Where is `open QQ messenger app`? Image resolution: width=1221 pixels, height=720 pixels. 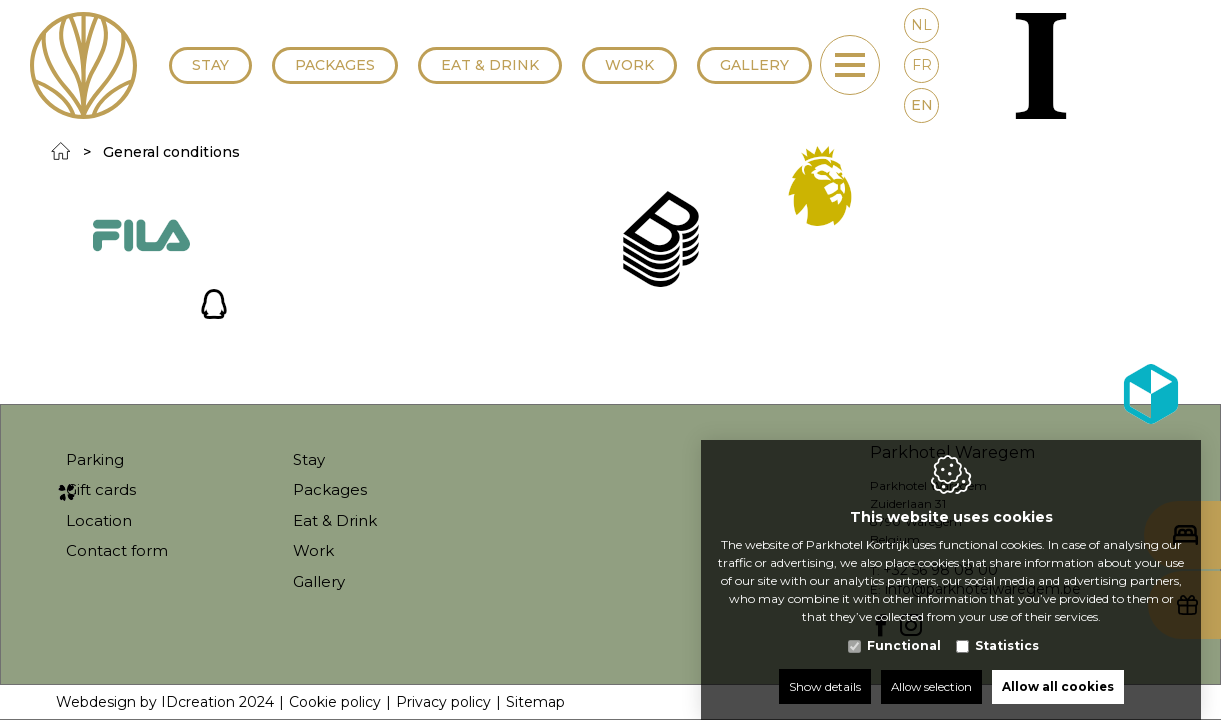 open QQ messenger app is located at coordinates (214, 304).